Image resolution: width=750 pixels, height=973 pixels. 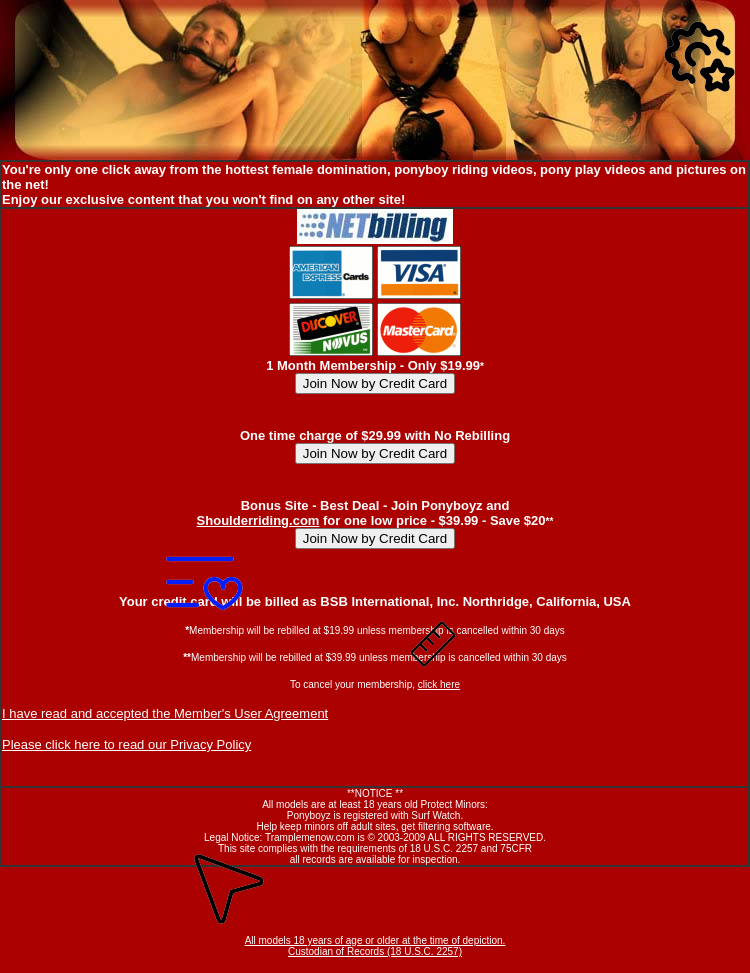 I want to click on access measurement tools, so click(x=433, y=644).